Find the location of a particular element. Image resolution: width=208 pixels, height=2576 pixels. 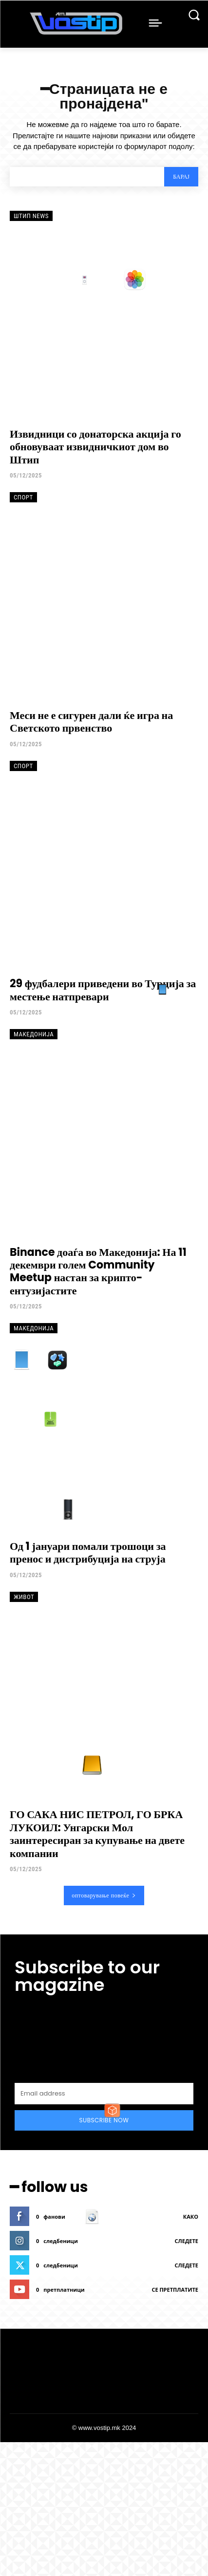

manage connected iPod device is located at coordinates (68, 1509).